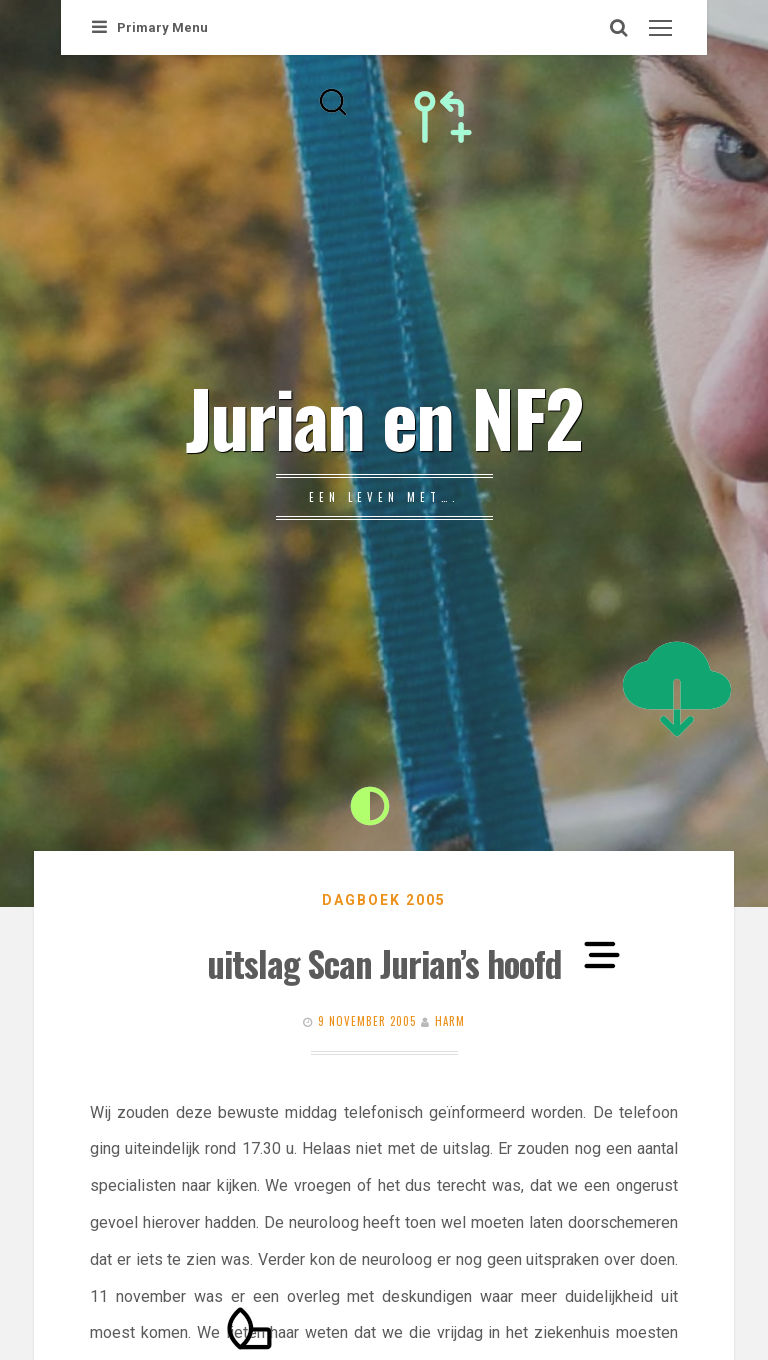 The image size is (768, 1360). I want to click on access live stream or feed, so click(602, 955).